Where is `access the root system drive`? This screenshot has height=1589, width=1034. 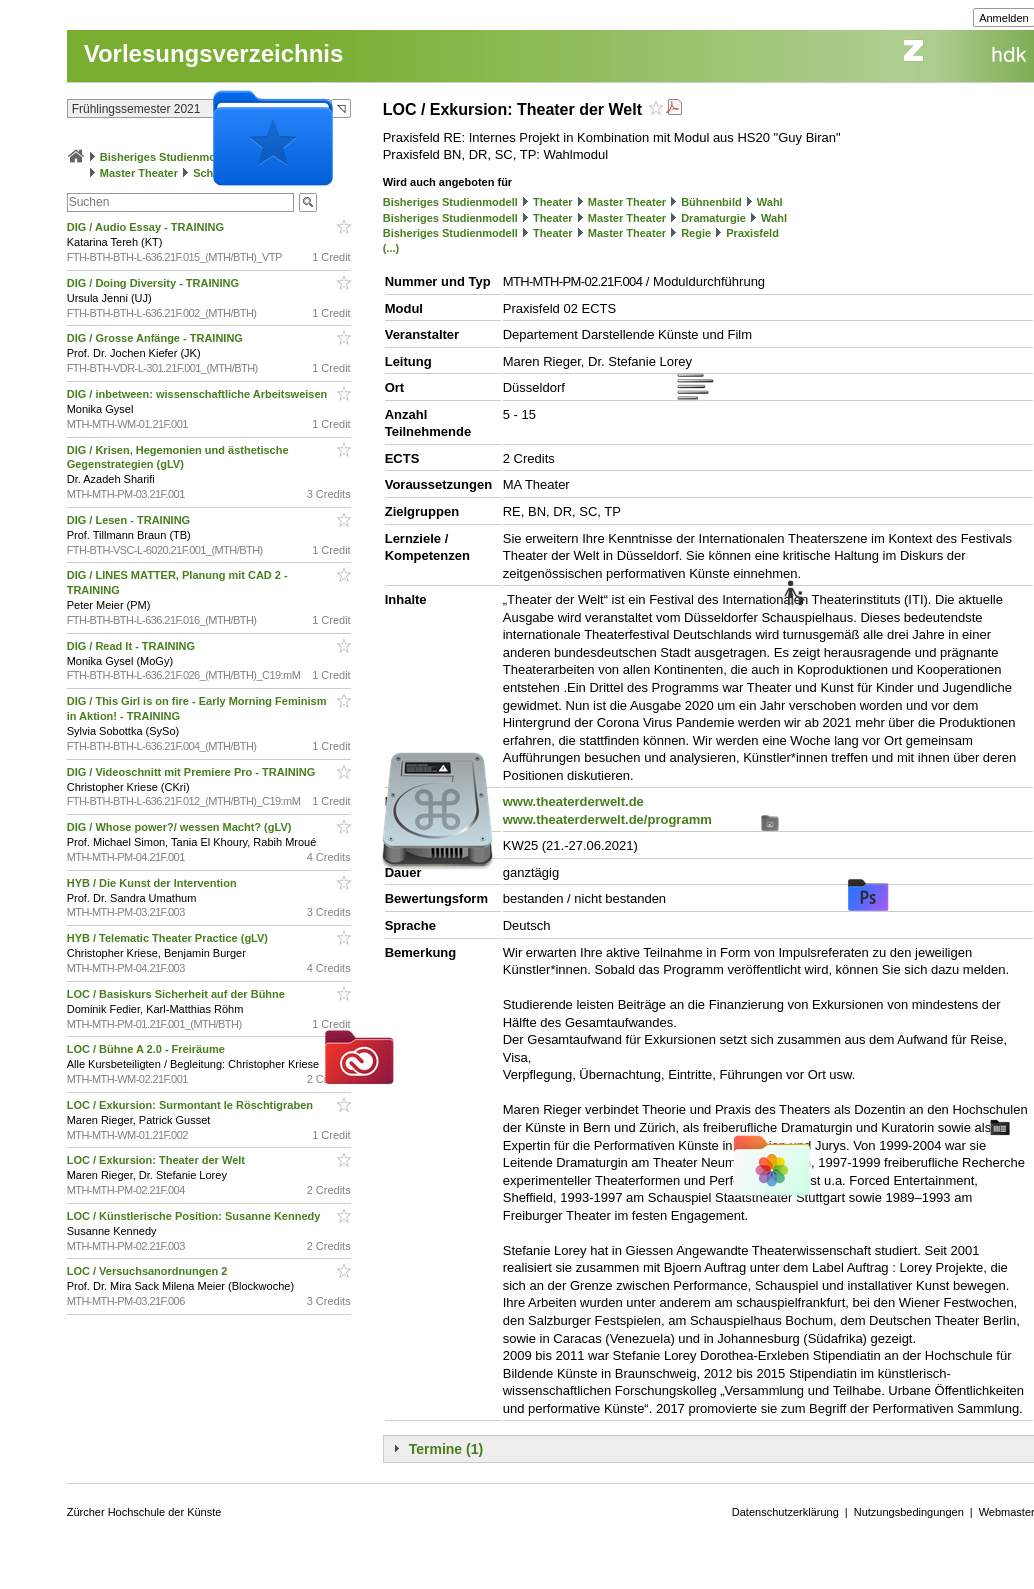 access the root system drive is located at coordinates (437, 809).